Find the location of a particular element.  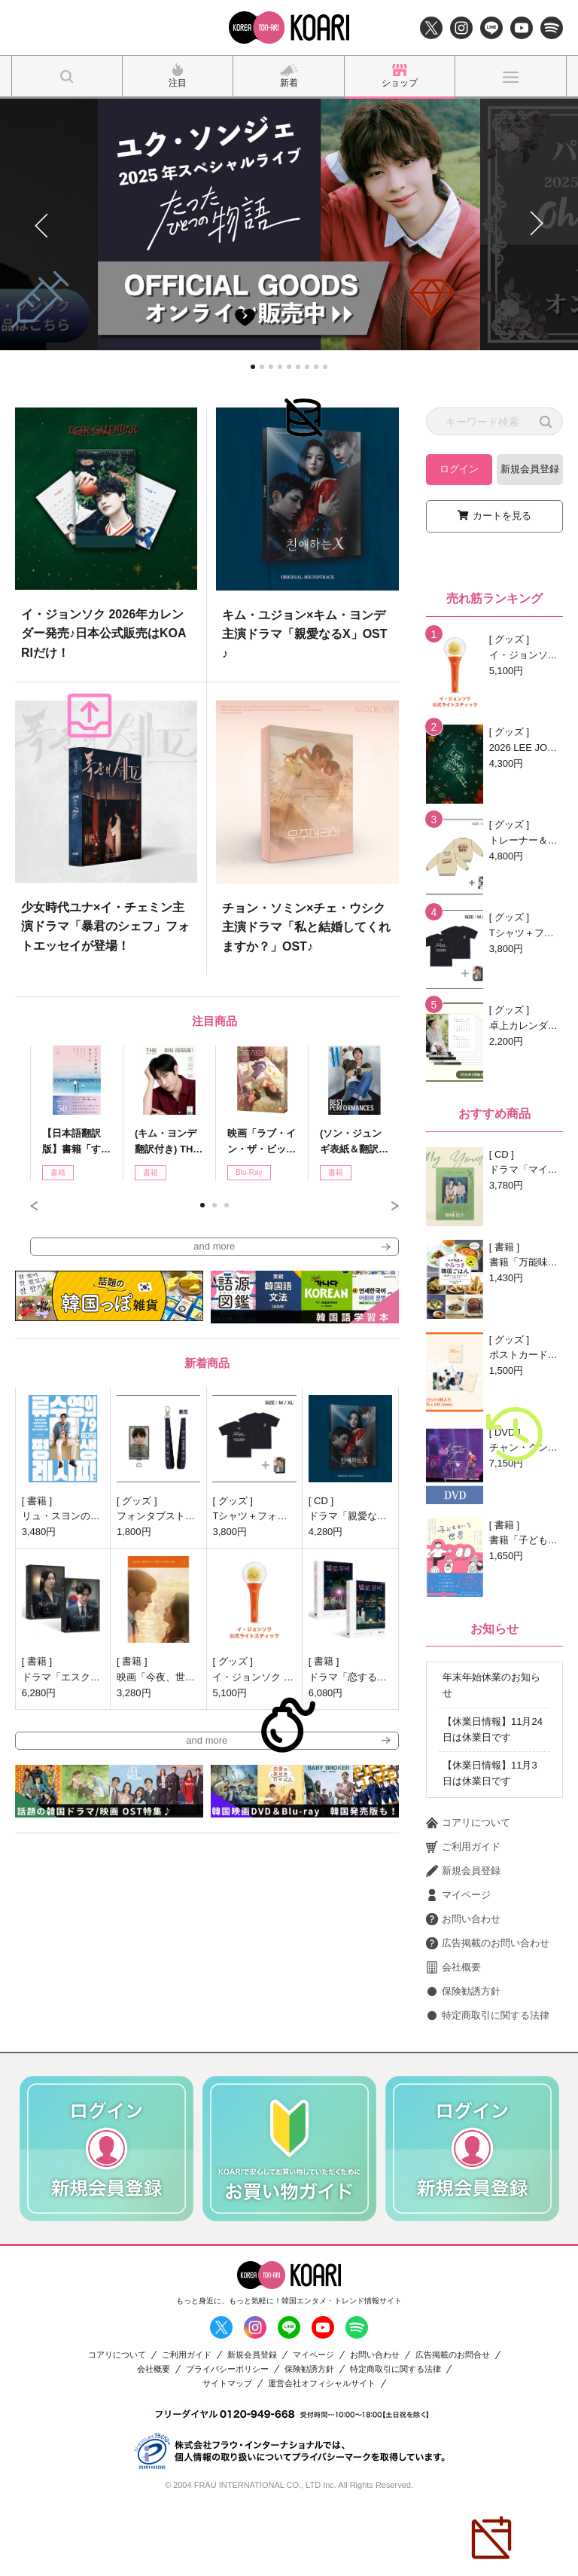

open sketch app is located at coordinates (431, 297).